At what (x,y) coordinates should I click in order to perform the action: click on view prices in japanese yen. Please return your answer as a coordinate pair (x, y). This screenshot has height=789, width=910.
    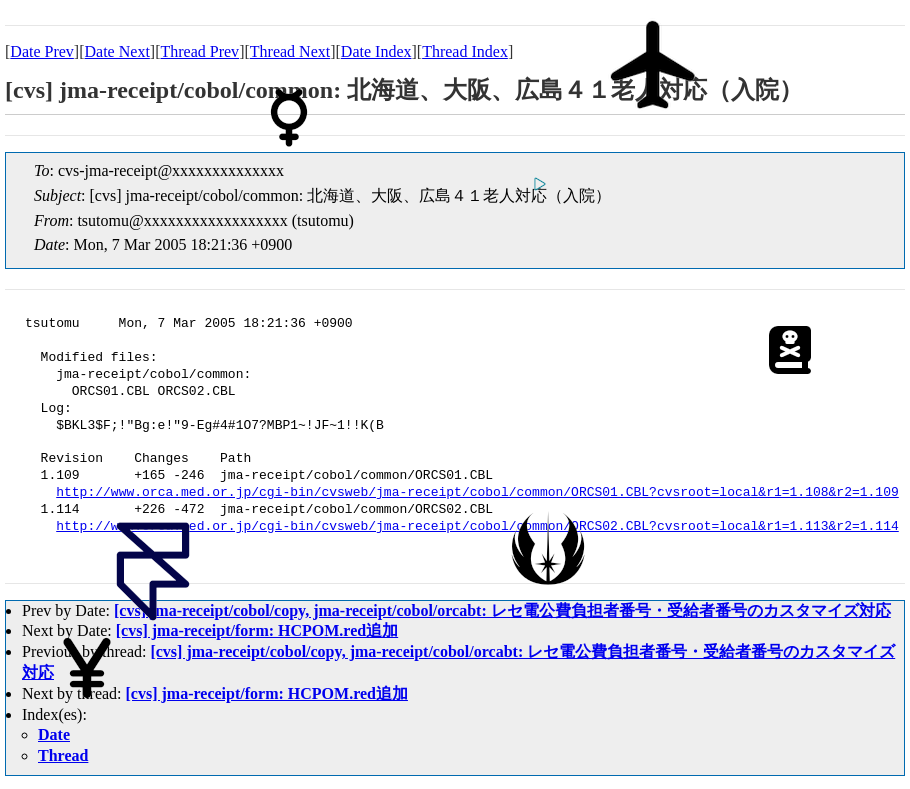
    Looking at the image, I should click on (87, 668).